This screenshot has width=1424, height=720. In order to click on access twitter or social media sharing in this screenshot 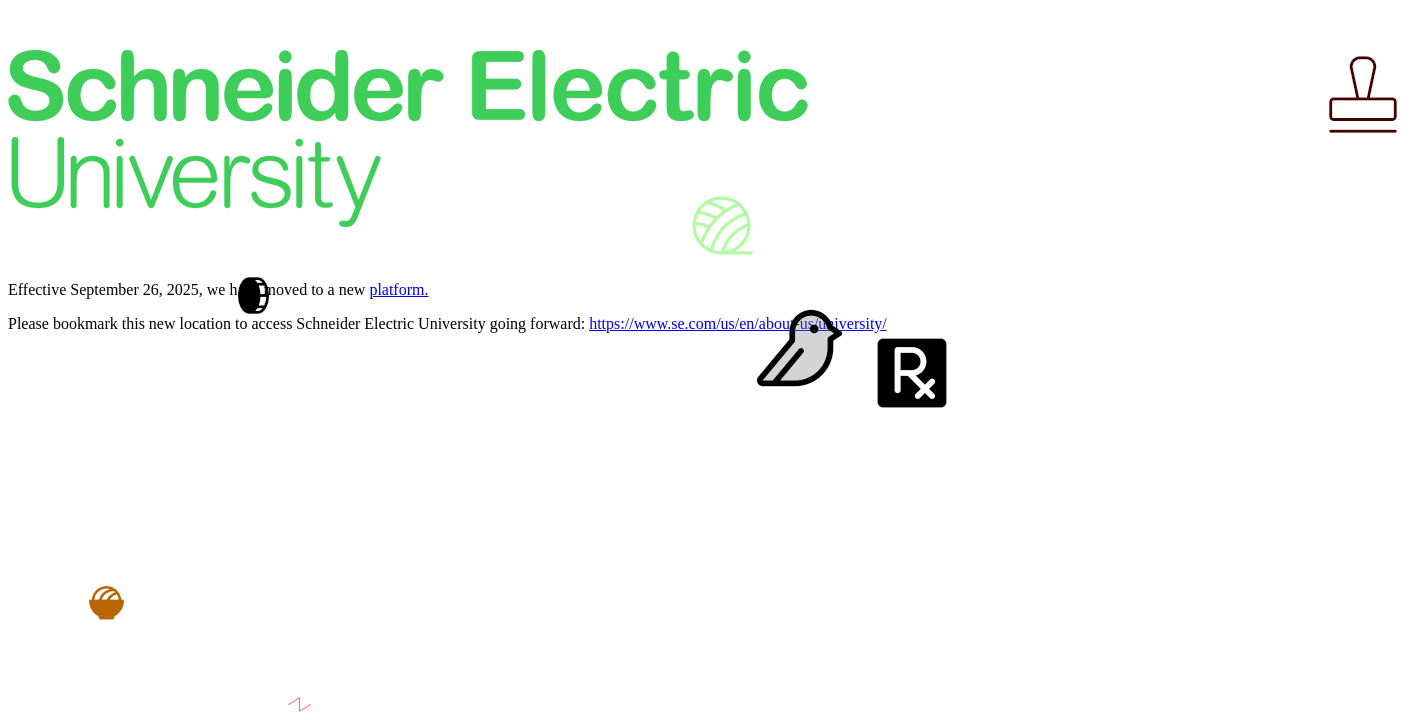, I will do `click(801, 351)`.